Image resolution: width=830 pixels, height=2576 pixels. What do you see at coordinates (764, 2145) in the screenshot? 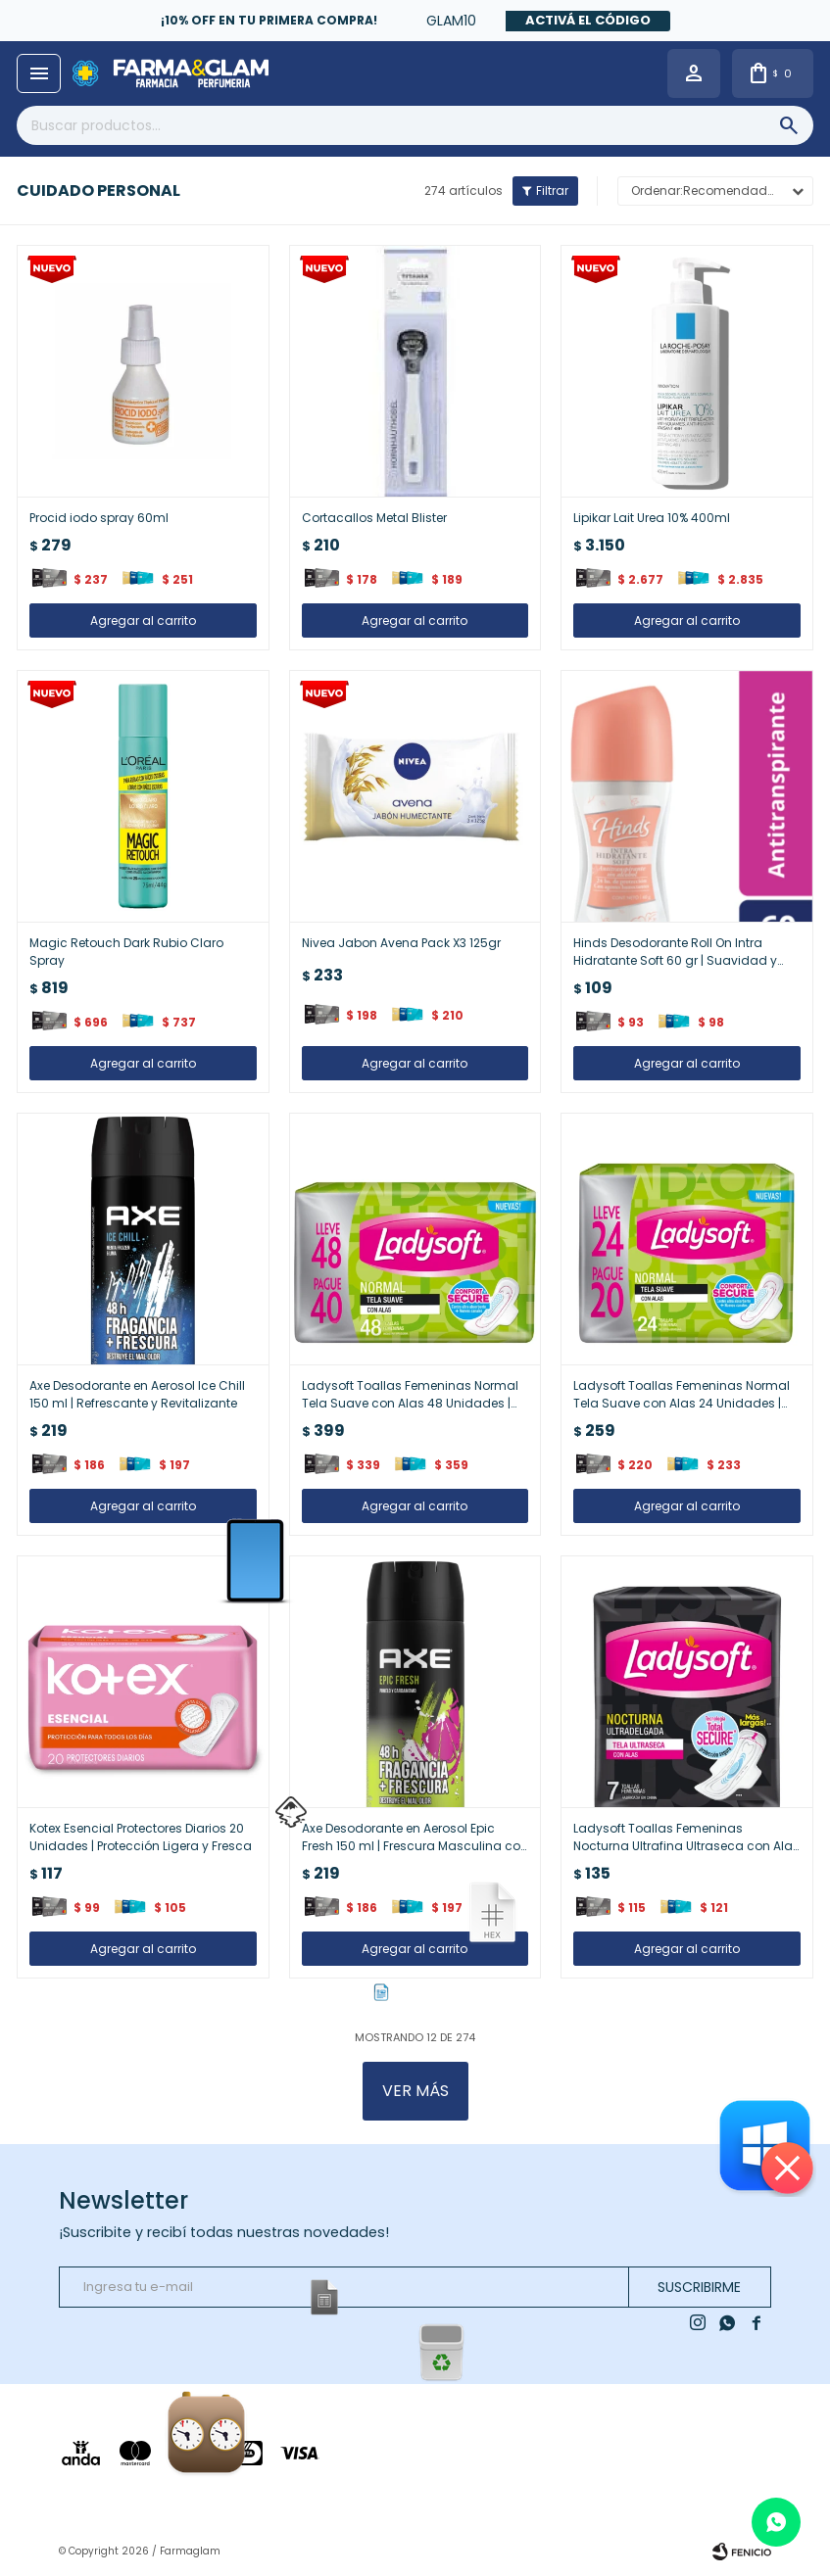
I see `uninstall windows applications running through wine` at bounding box center [764, 2145].